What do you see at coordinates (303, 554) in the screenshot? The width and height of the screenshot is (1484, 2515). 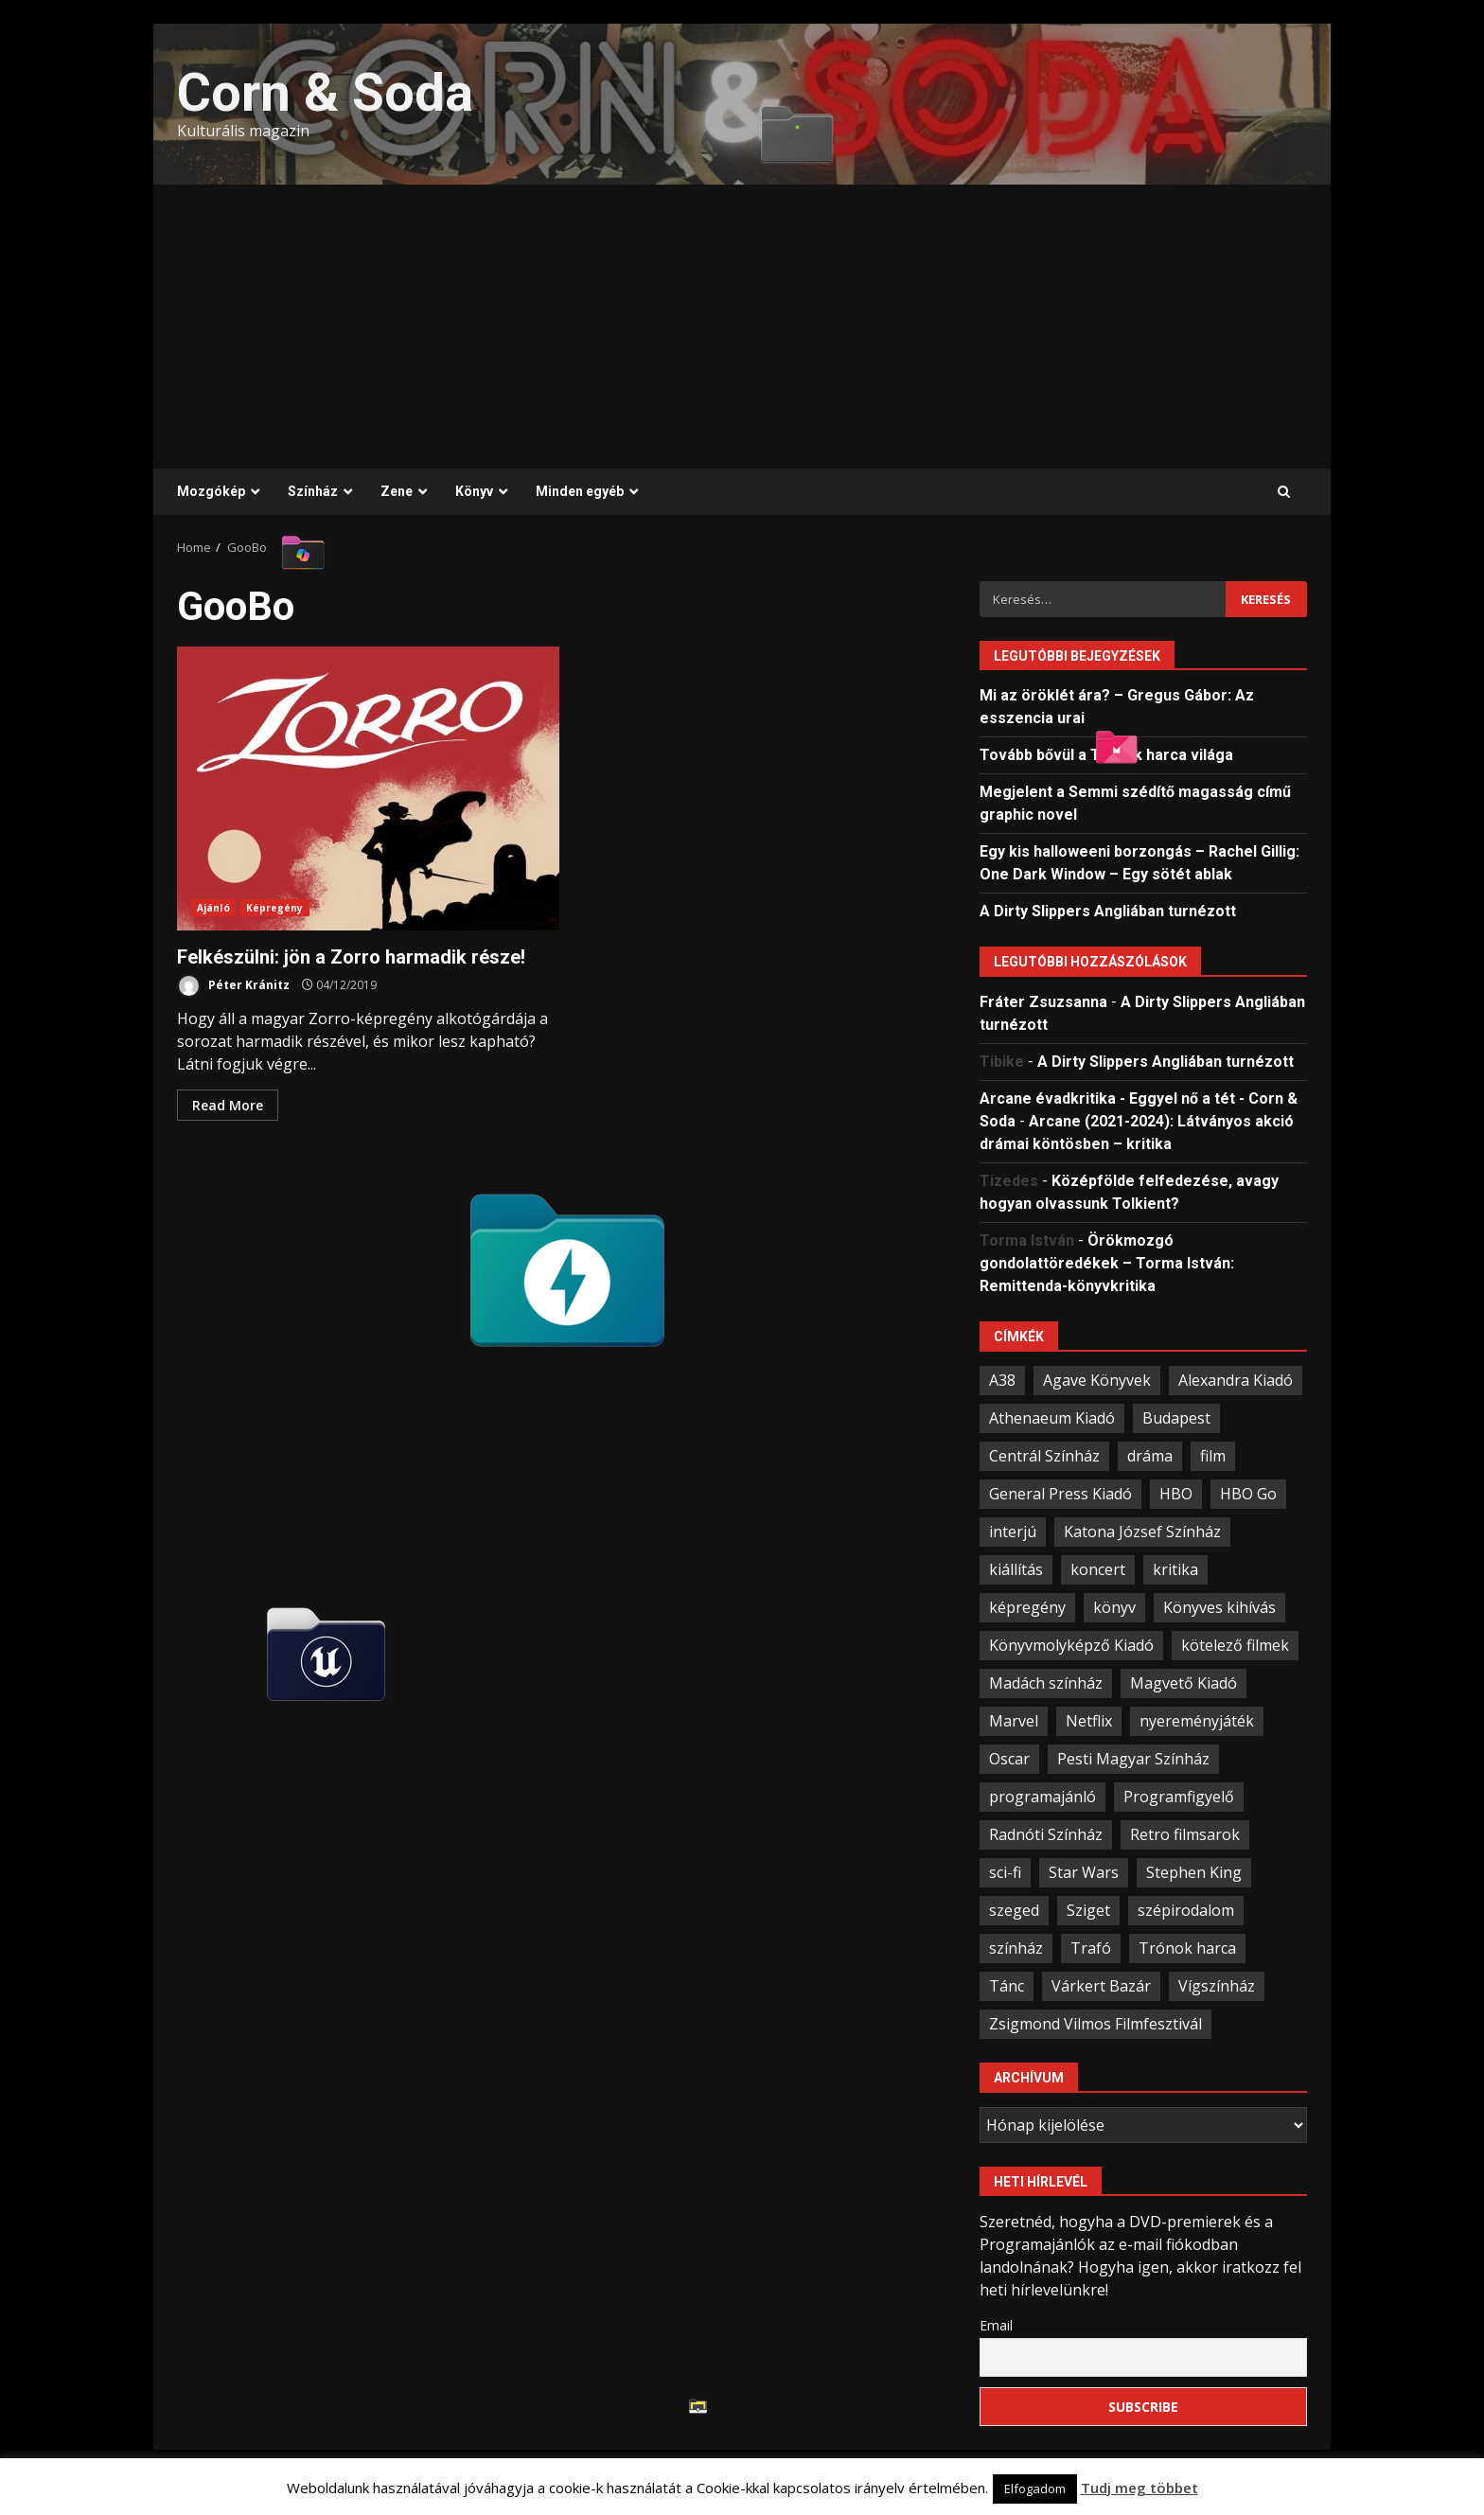 I see `open folder containing Microsoft Copilot 365 files` at bounding box center [303, 554].